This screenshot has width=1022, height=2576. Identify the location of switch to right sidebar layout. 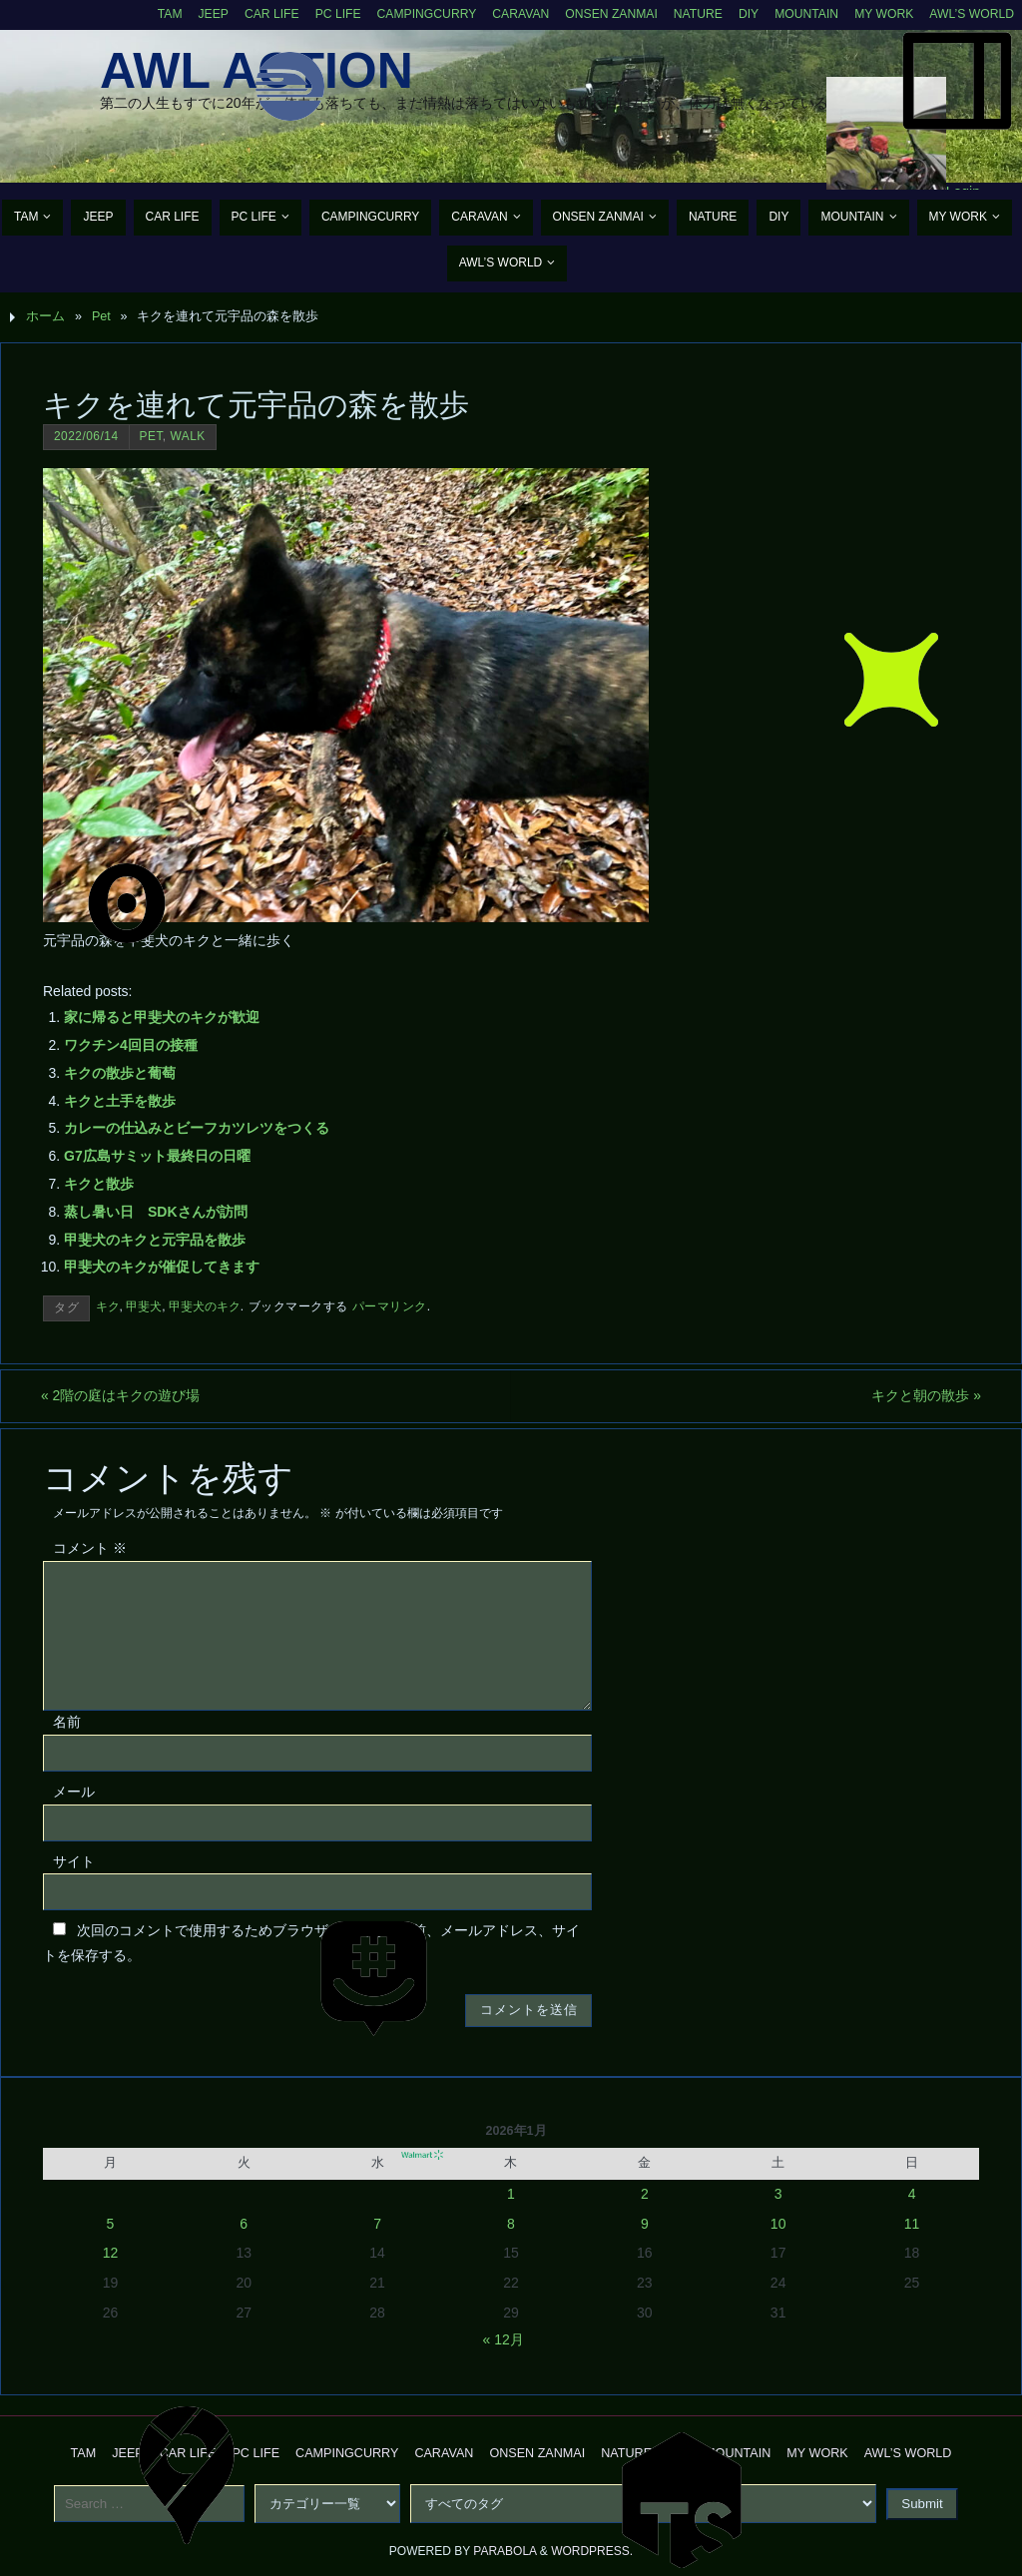
(957, 81).